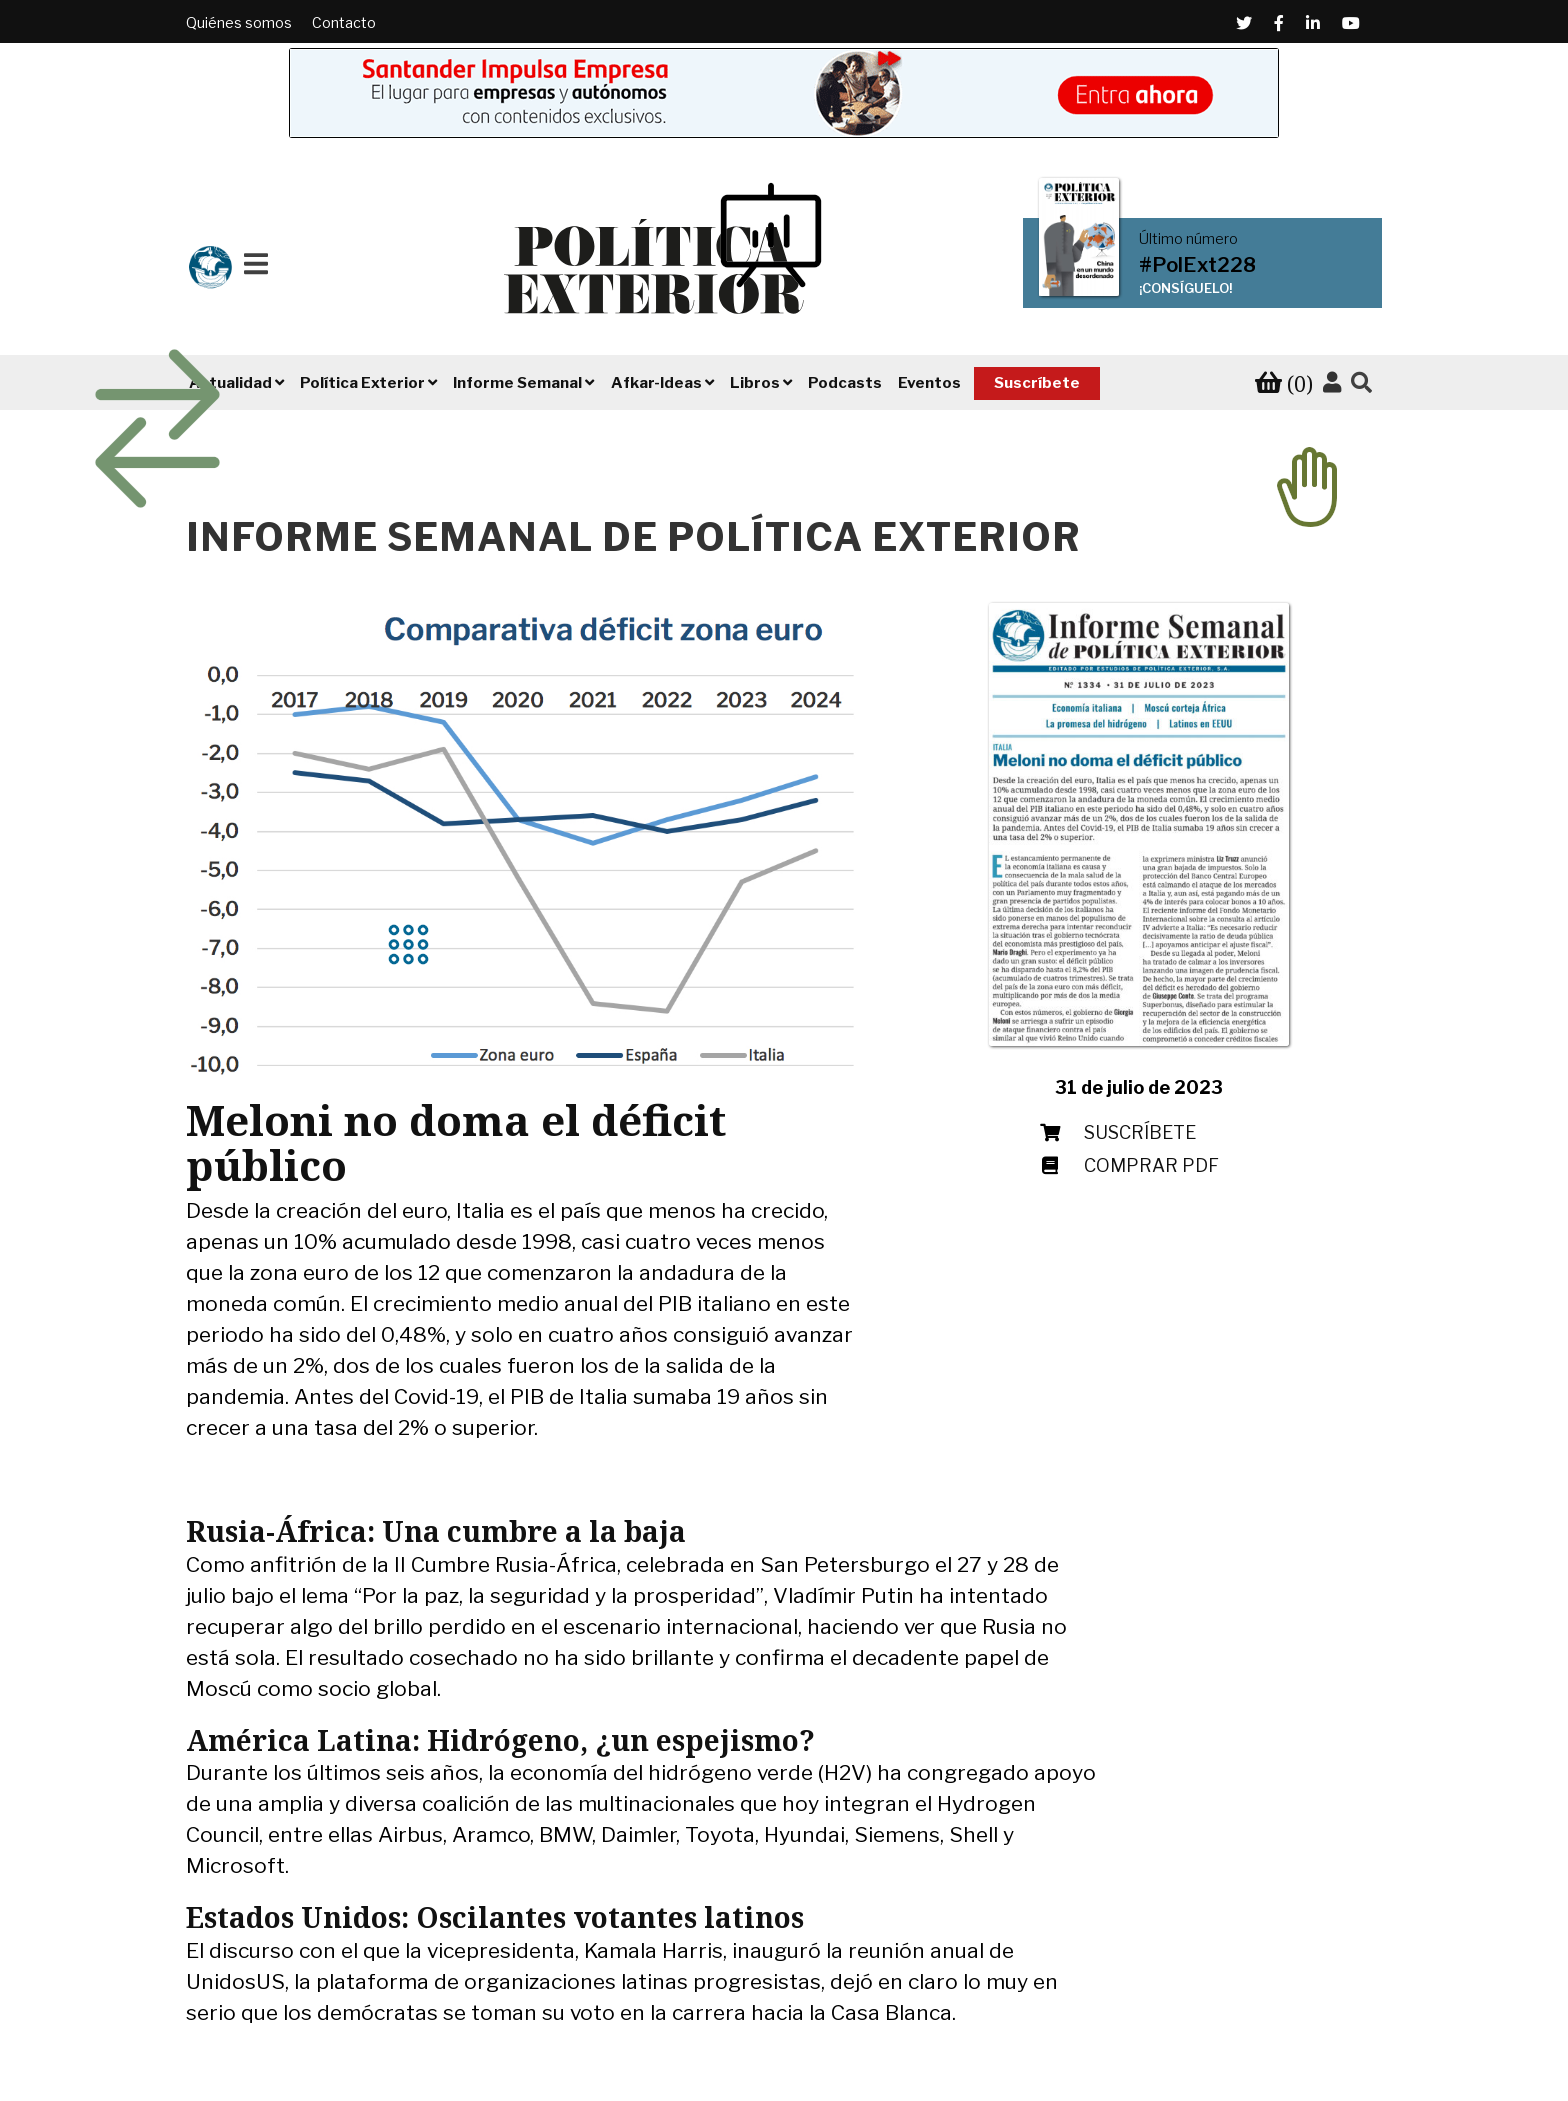 The image size is (1568, 2101). What do you see at coordinates (408, 944) in the screenshot?
I see `open the app drawer or menu` at bounding box center [408, 944].